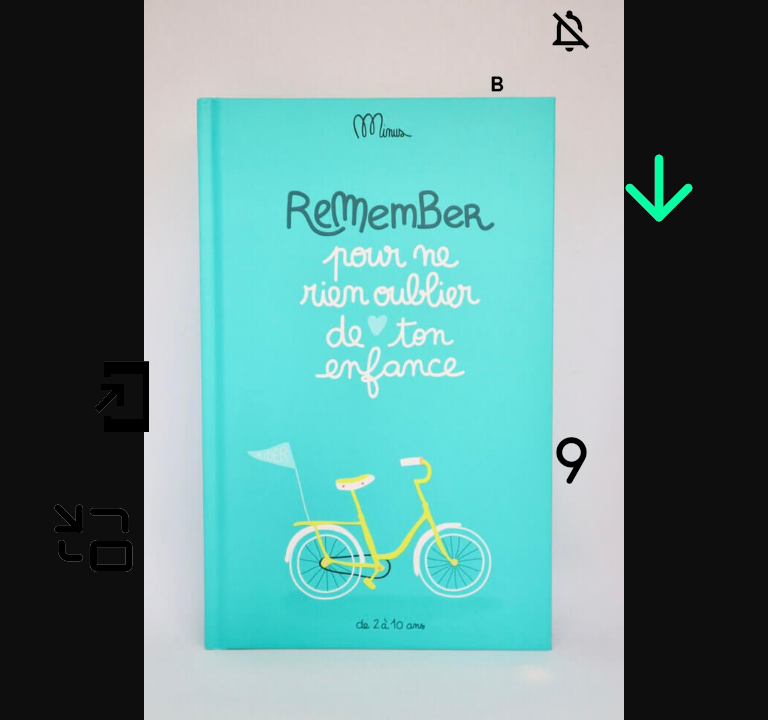 The height and width of the screenshot is (720, 768). What do you see at coordinates (497, 85) in the screenshot?
I see `apply bold formatting to selected text` at bounding box center [497, 85].